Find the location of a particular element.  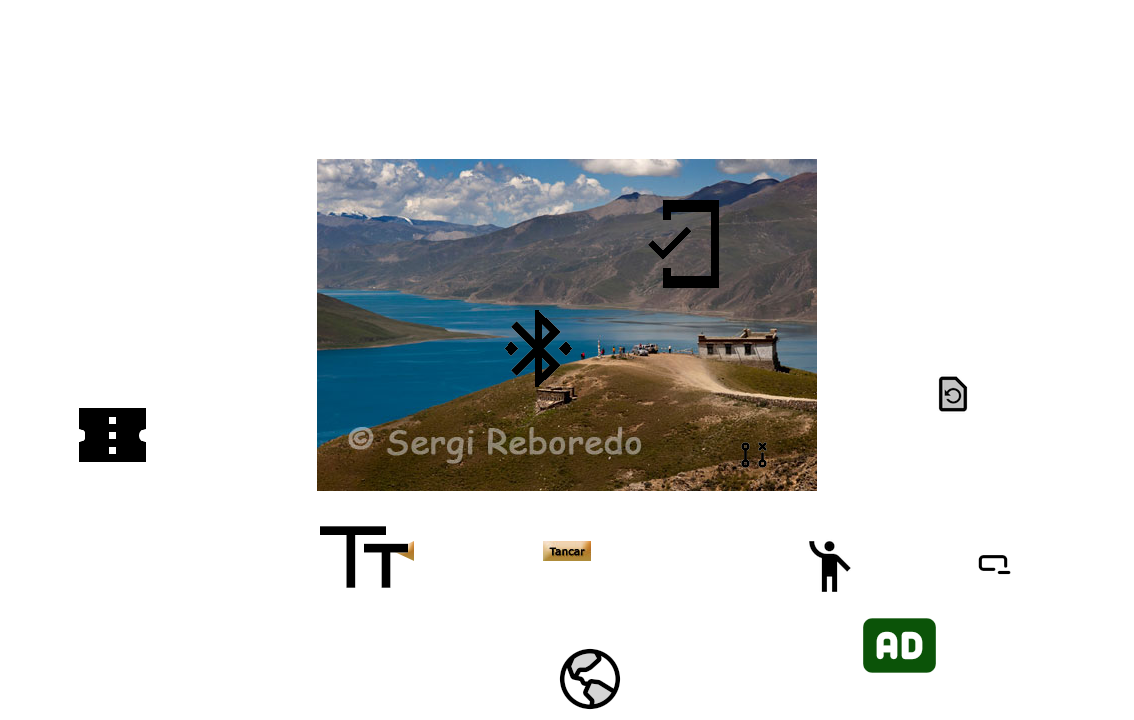

enable audio description for accessibility is located at coordinates (899, 645).